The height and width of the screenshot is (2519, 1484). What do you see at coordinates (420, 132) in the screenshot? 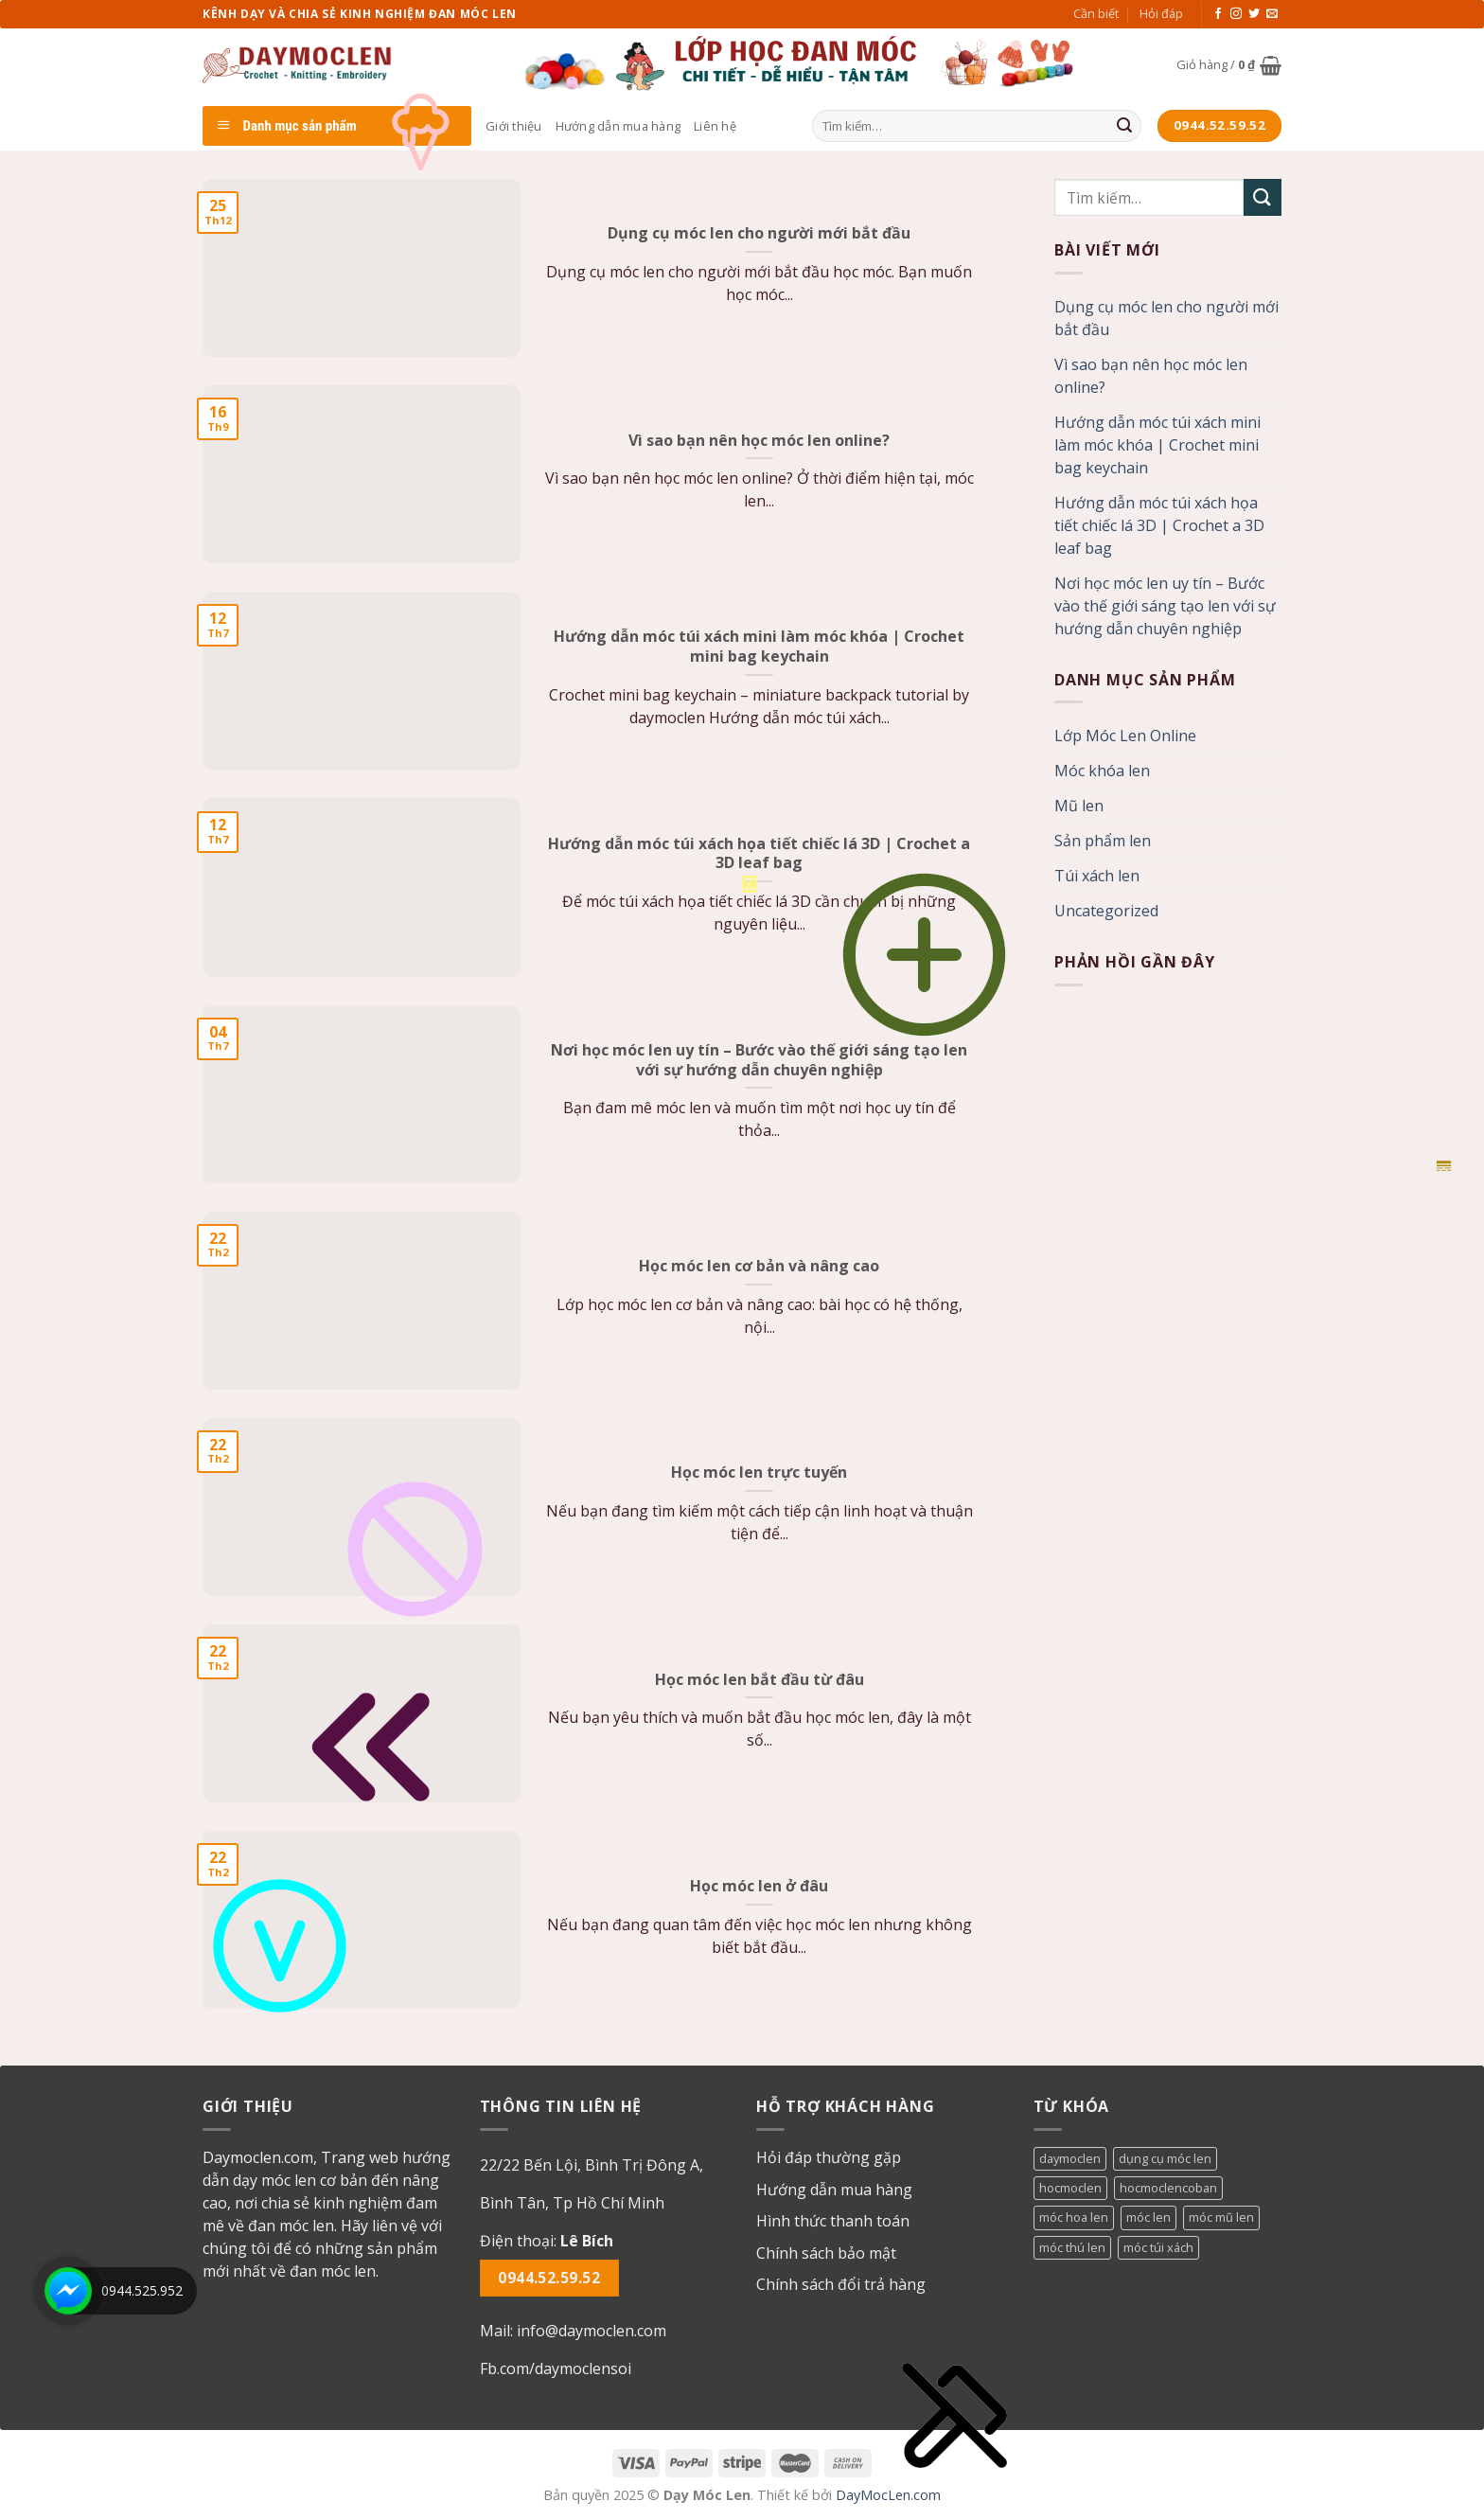
I see `browse dessert or ice cream options` at bounding box center [420, 132].